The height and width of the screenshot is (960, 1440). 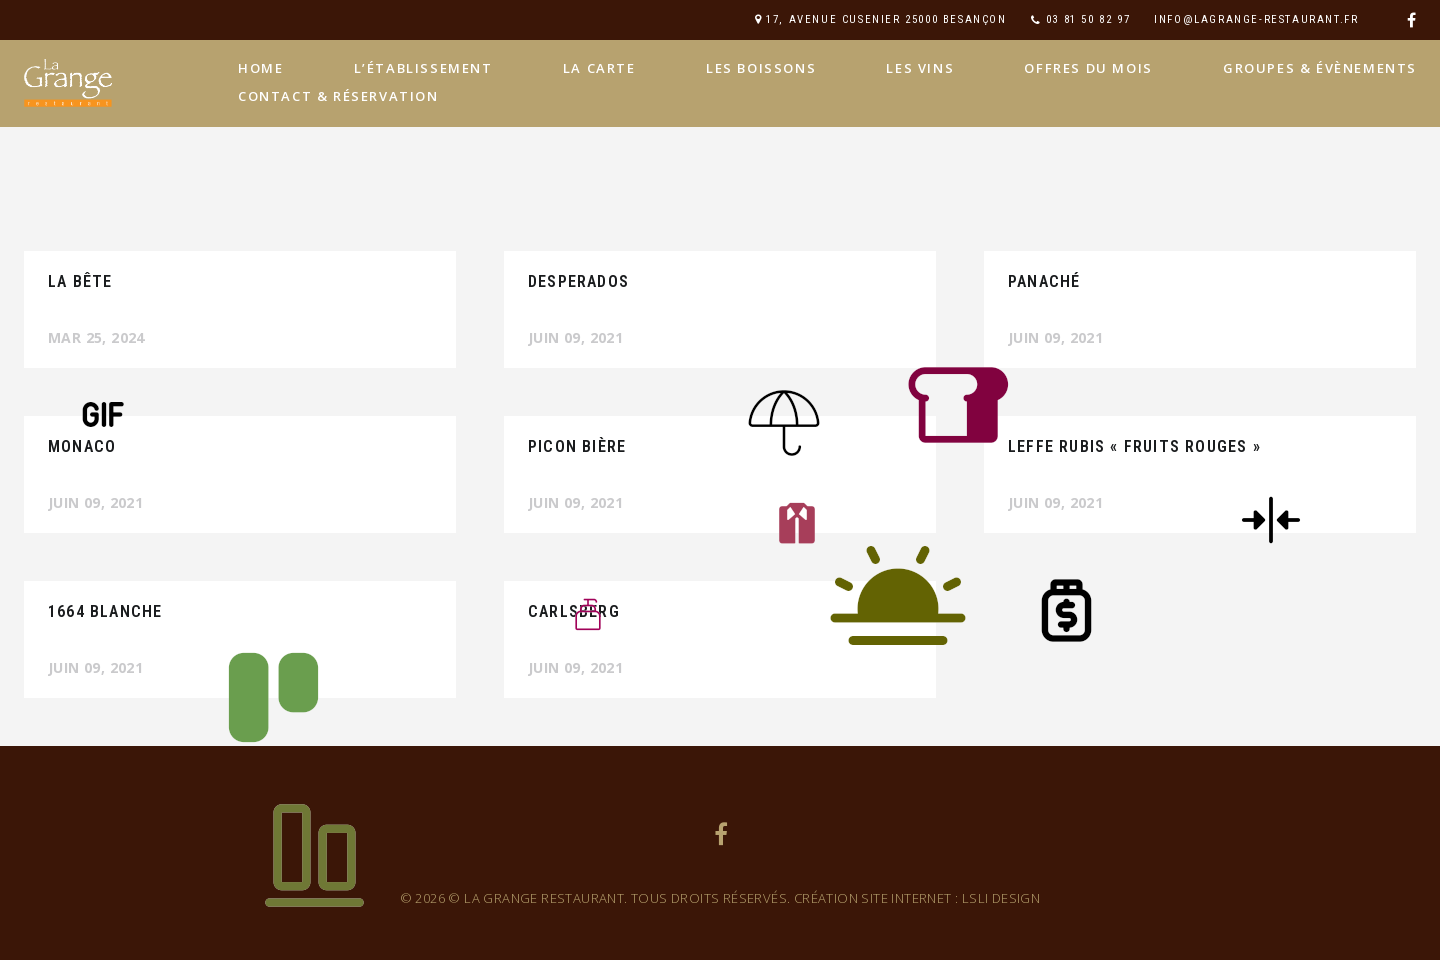 What do you see at coordinates (1066, 610) in the screenshot?
I see `send a tip or donation` at bounding box center [1066, 610].